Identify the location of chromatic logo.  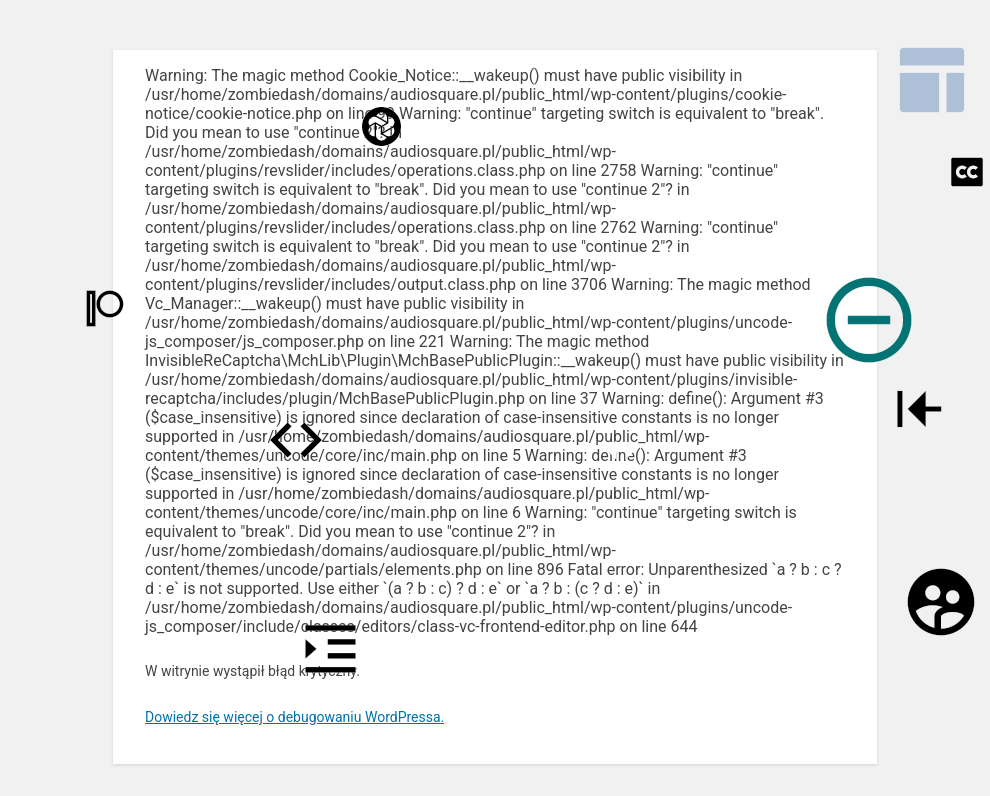
(381, 126).